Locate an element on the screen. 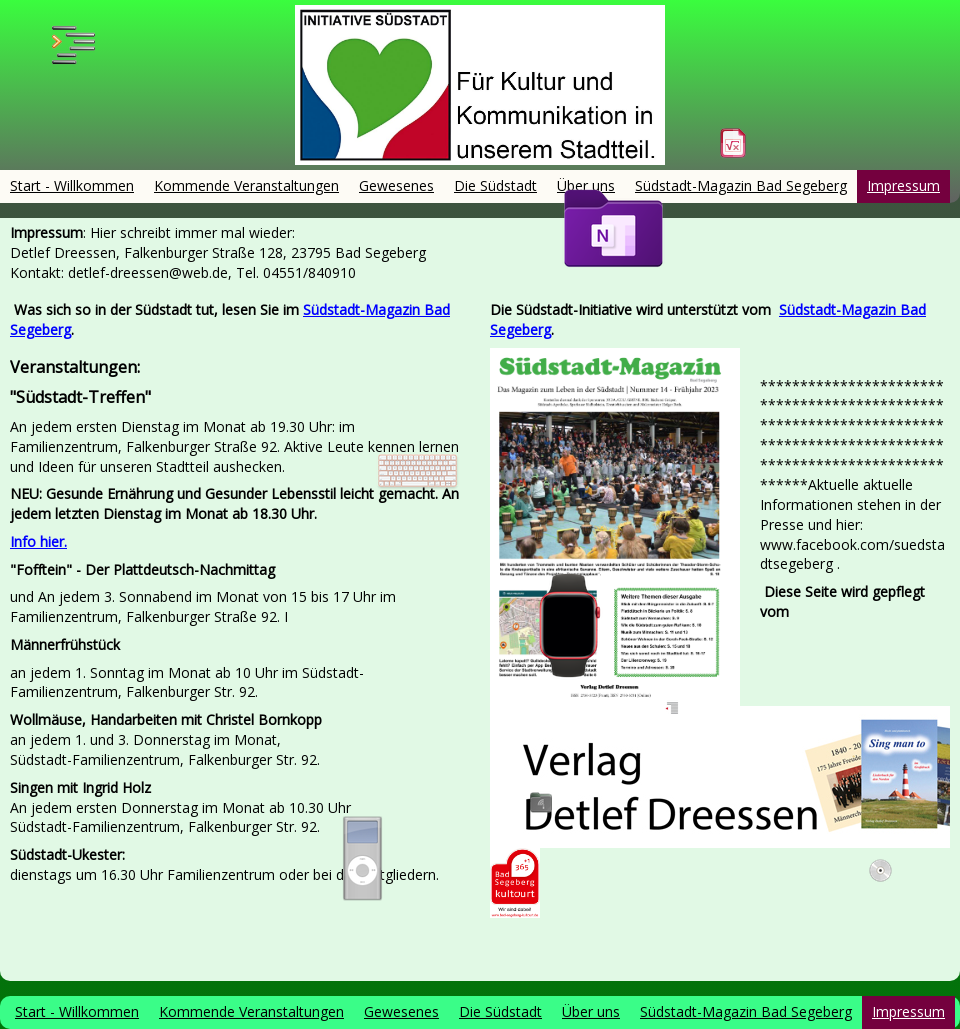  open insync cloud sync folder is located at coordinates (541, 802).